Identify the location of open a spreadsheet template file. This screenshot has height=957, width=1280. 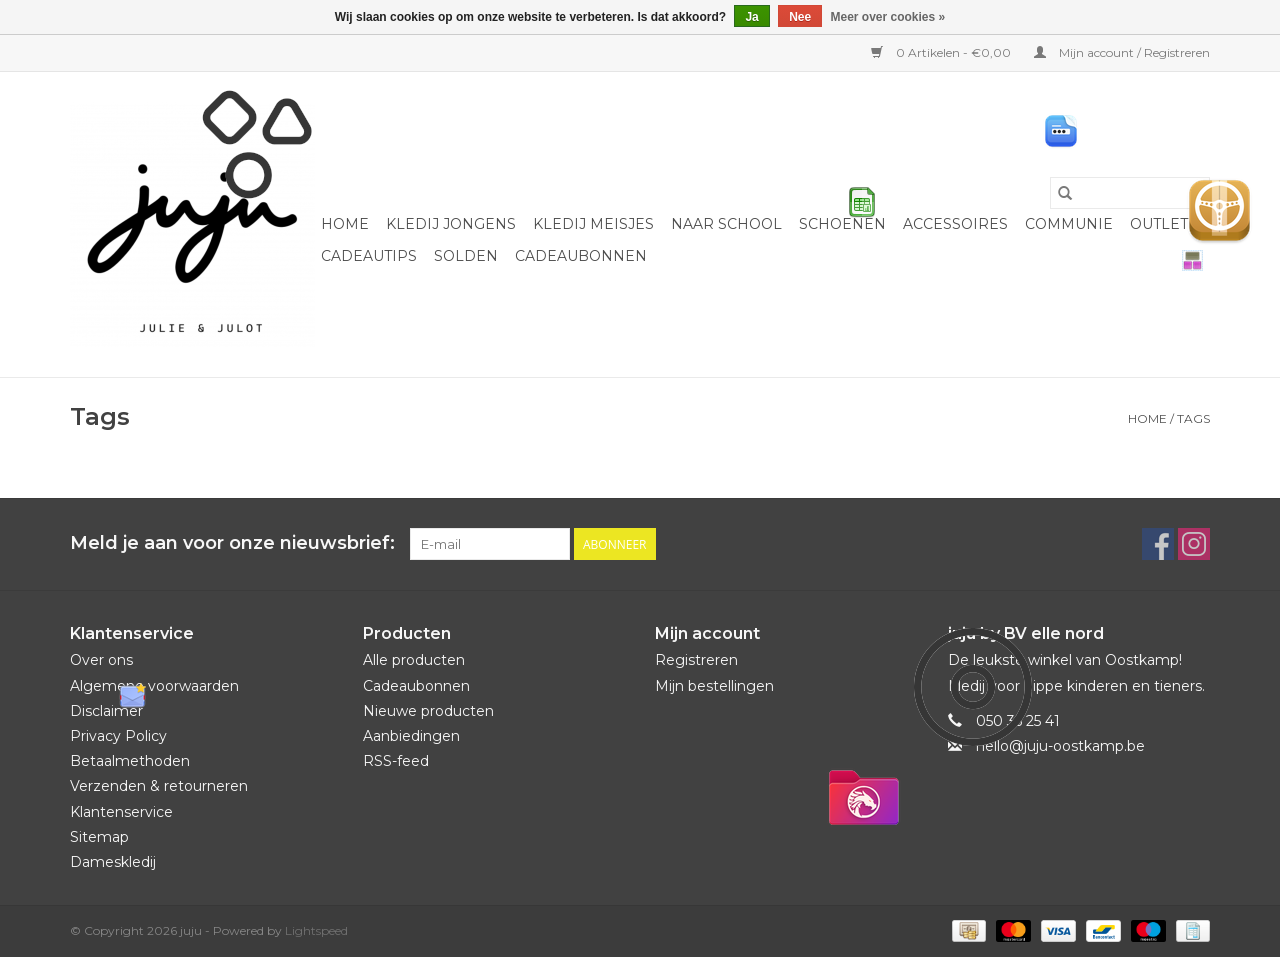
(862, 202).